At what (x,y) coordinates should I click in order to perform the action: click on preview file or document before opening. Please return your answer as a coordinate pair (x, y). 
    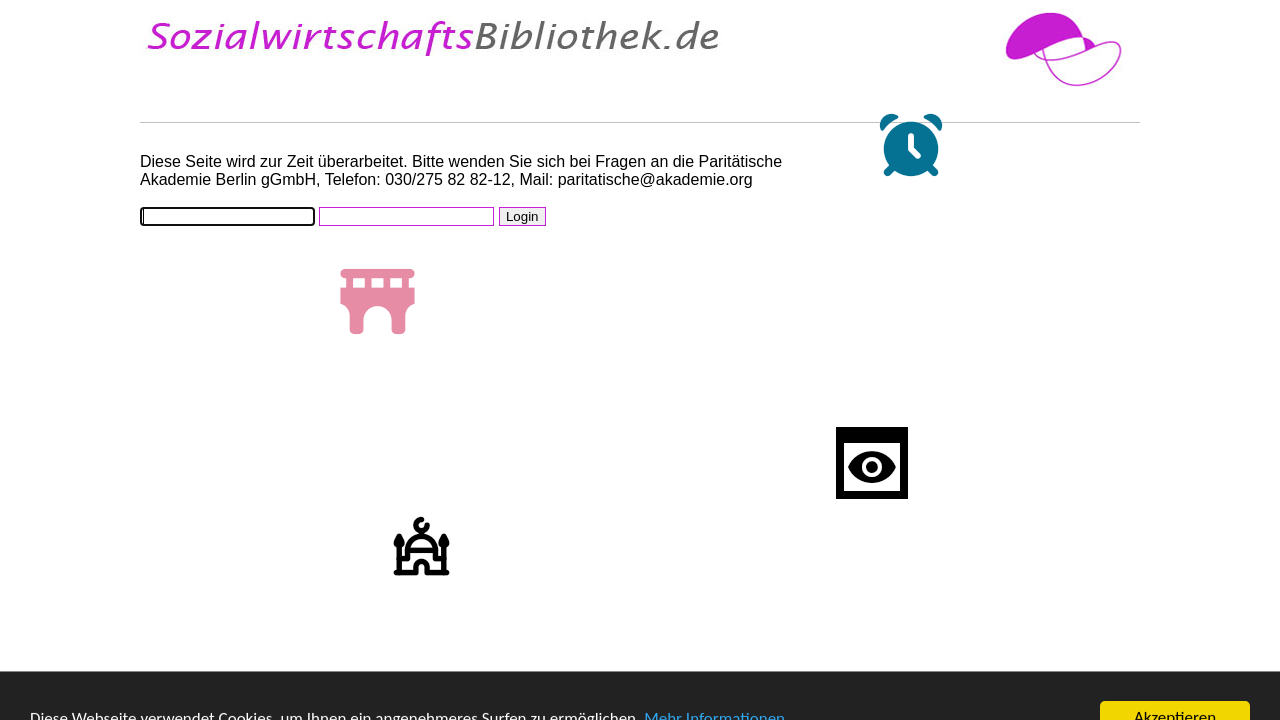
    Looking at the image, I should click on (872, 463).